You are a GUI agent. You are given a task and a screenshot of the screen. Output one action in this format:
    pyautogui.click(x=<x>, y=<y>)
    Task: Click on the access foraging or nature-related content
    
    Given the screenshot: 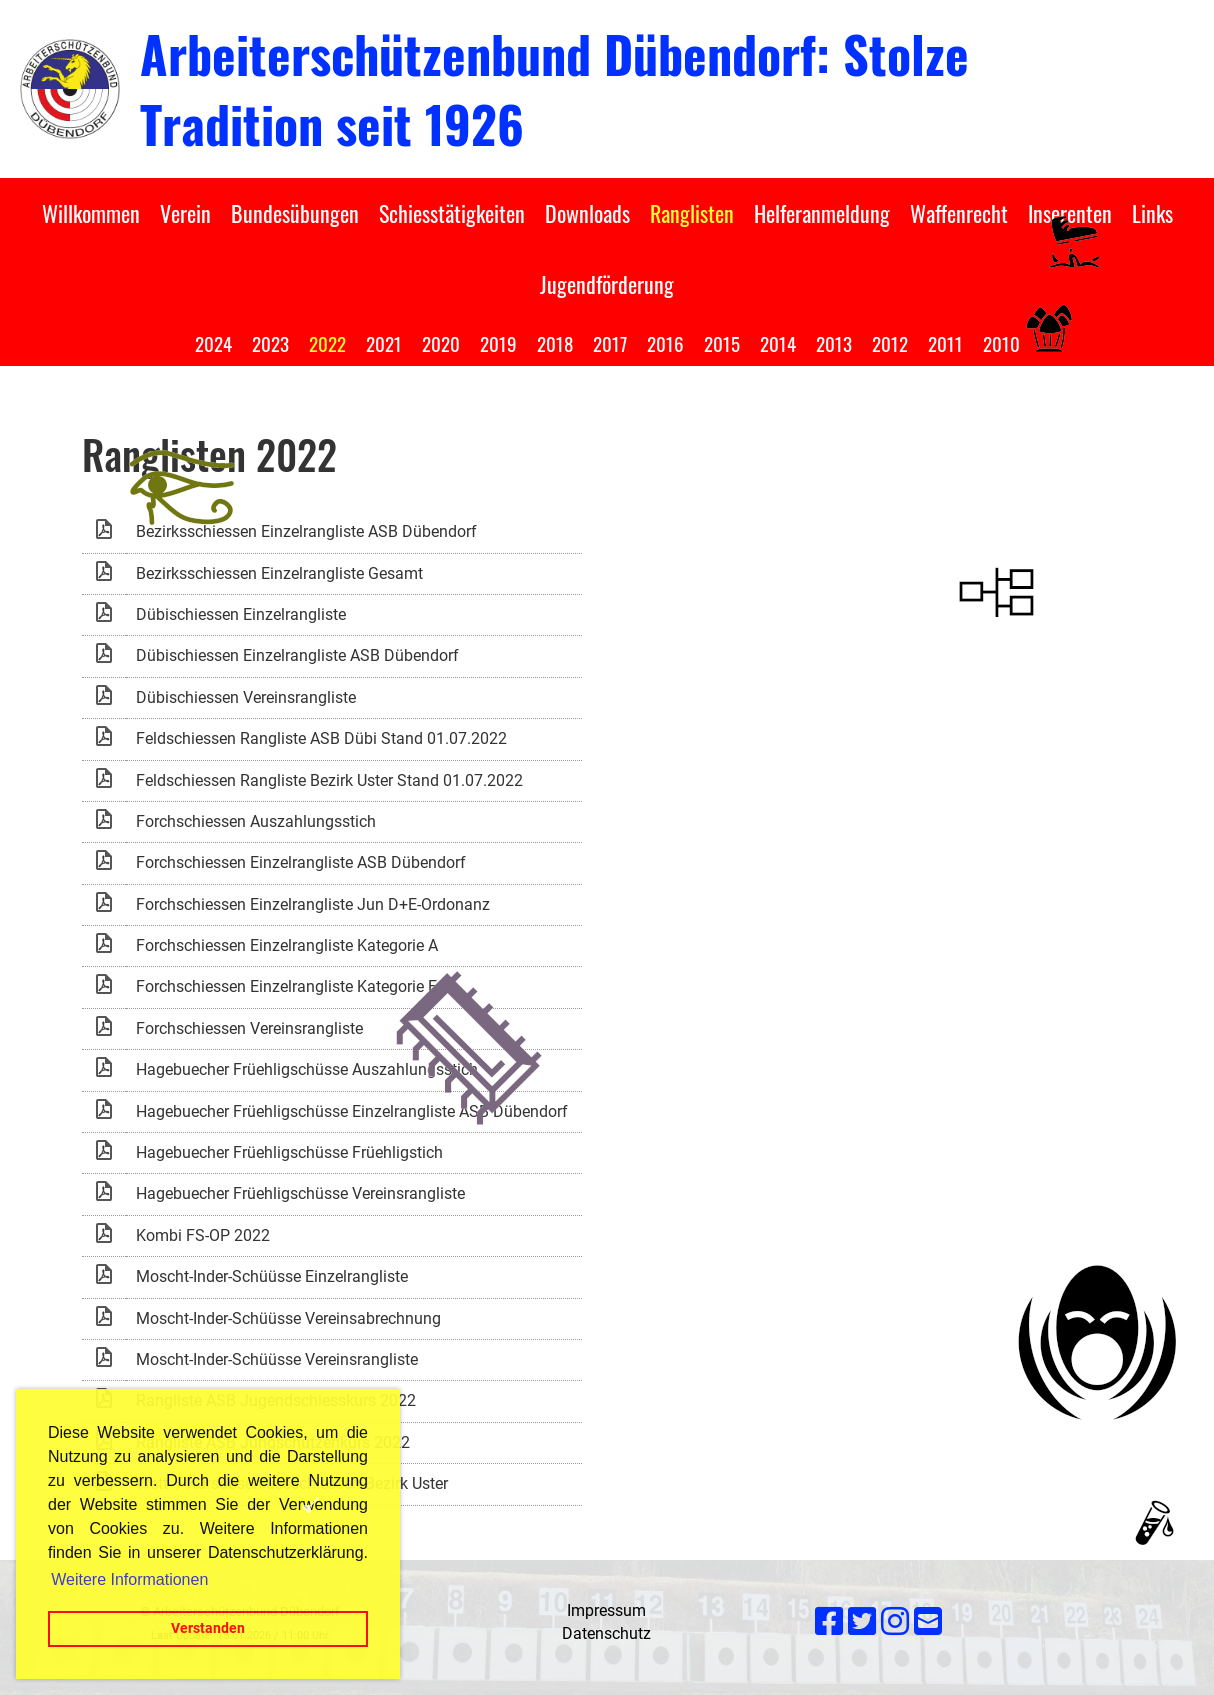 What is the action you would take?
    pyautogui.click(x=1049, y=328)
    